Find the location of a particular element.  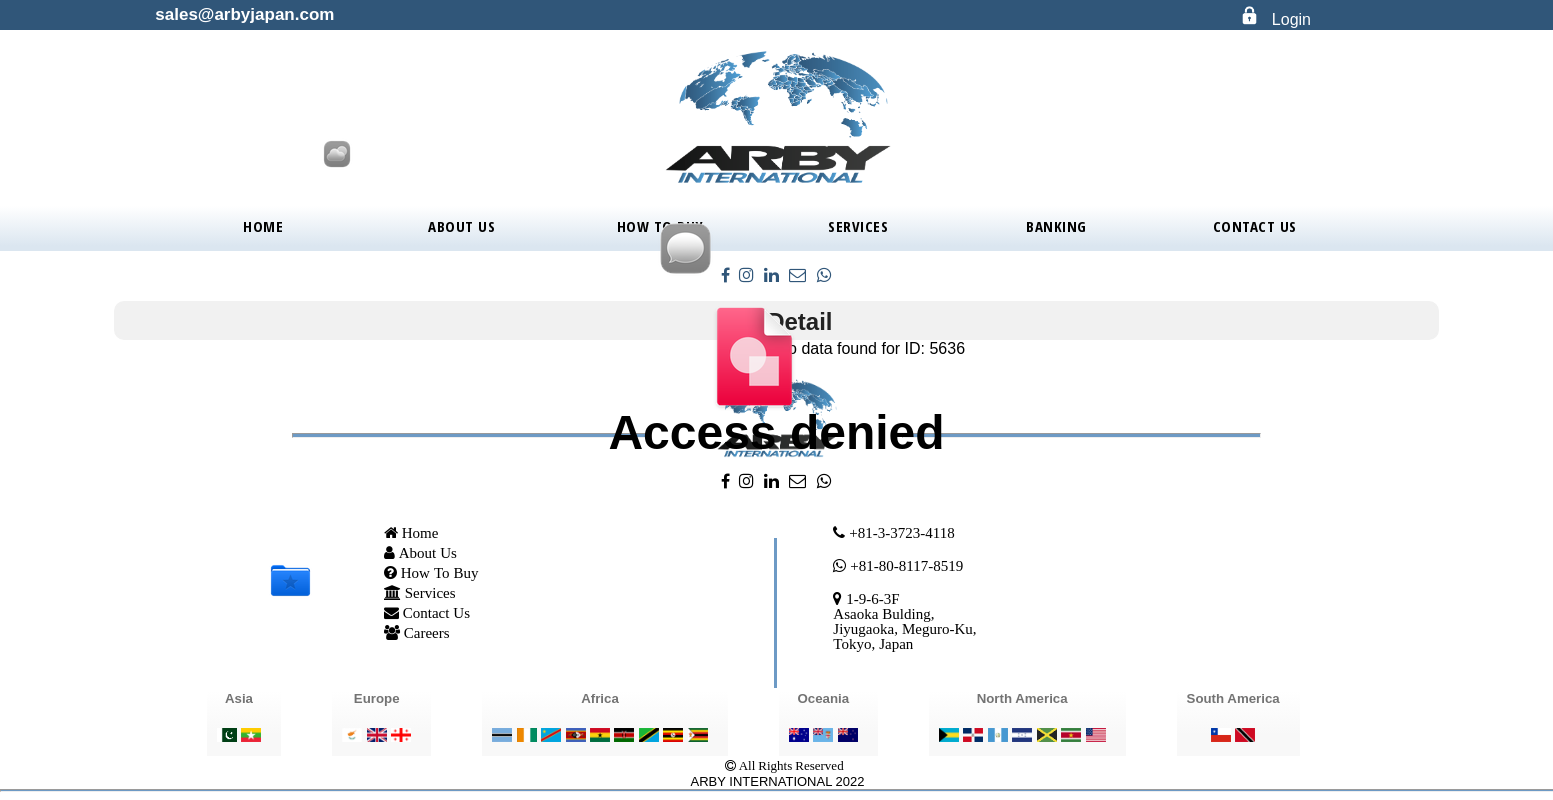

a google drawings file is located at coordinates (754, 358).